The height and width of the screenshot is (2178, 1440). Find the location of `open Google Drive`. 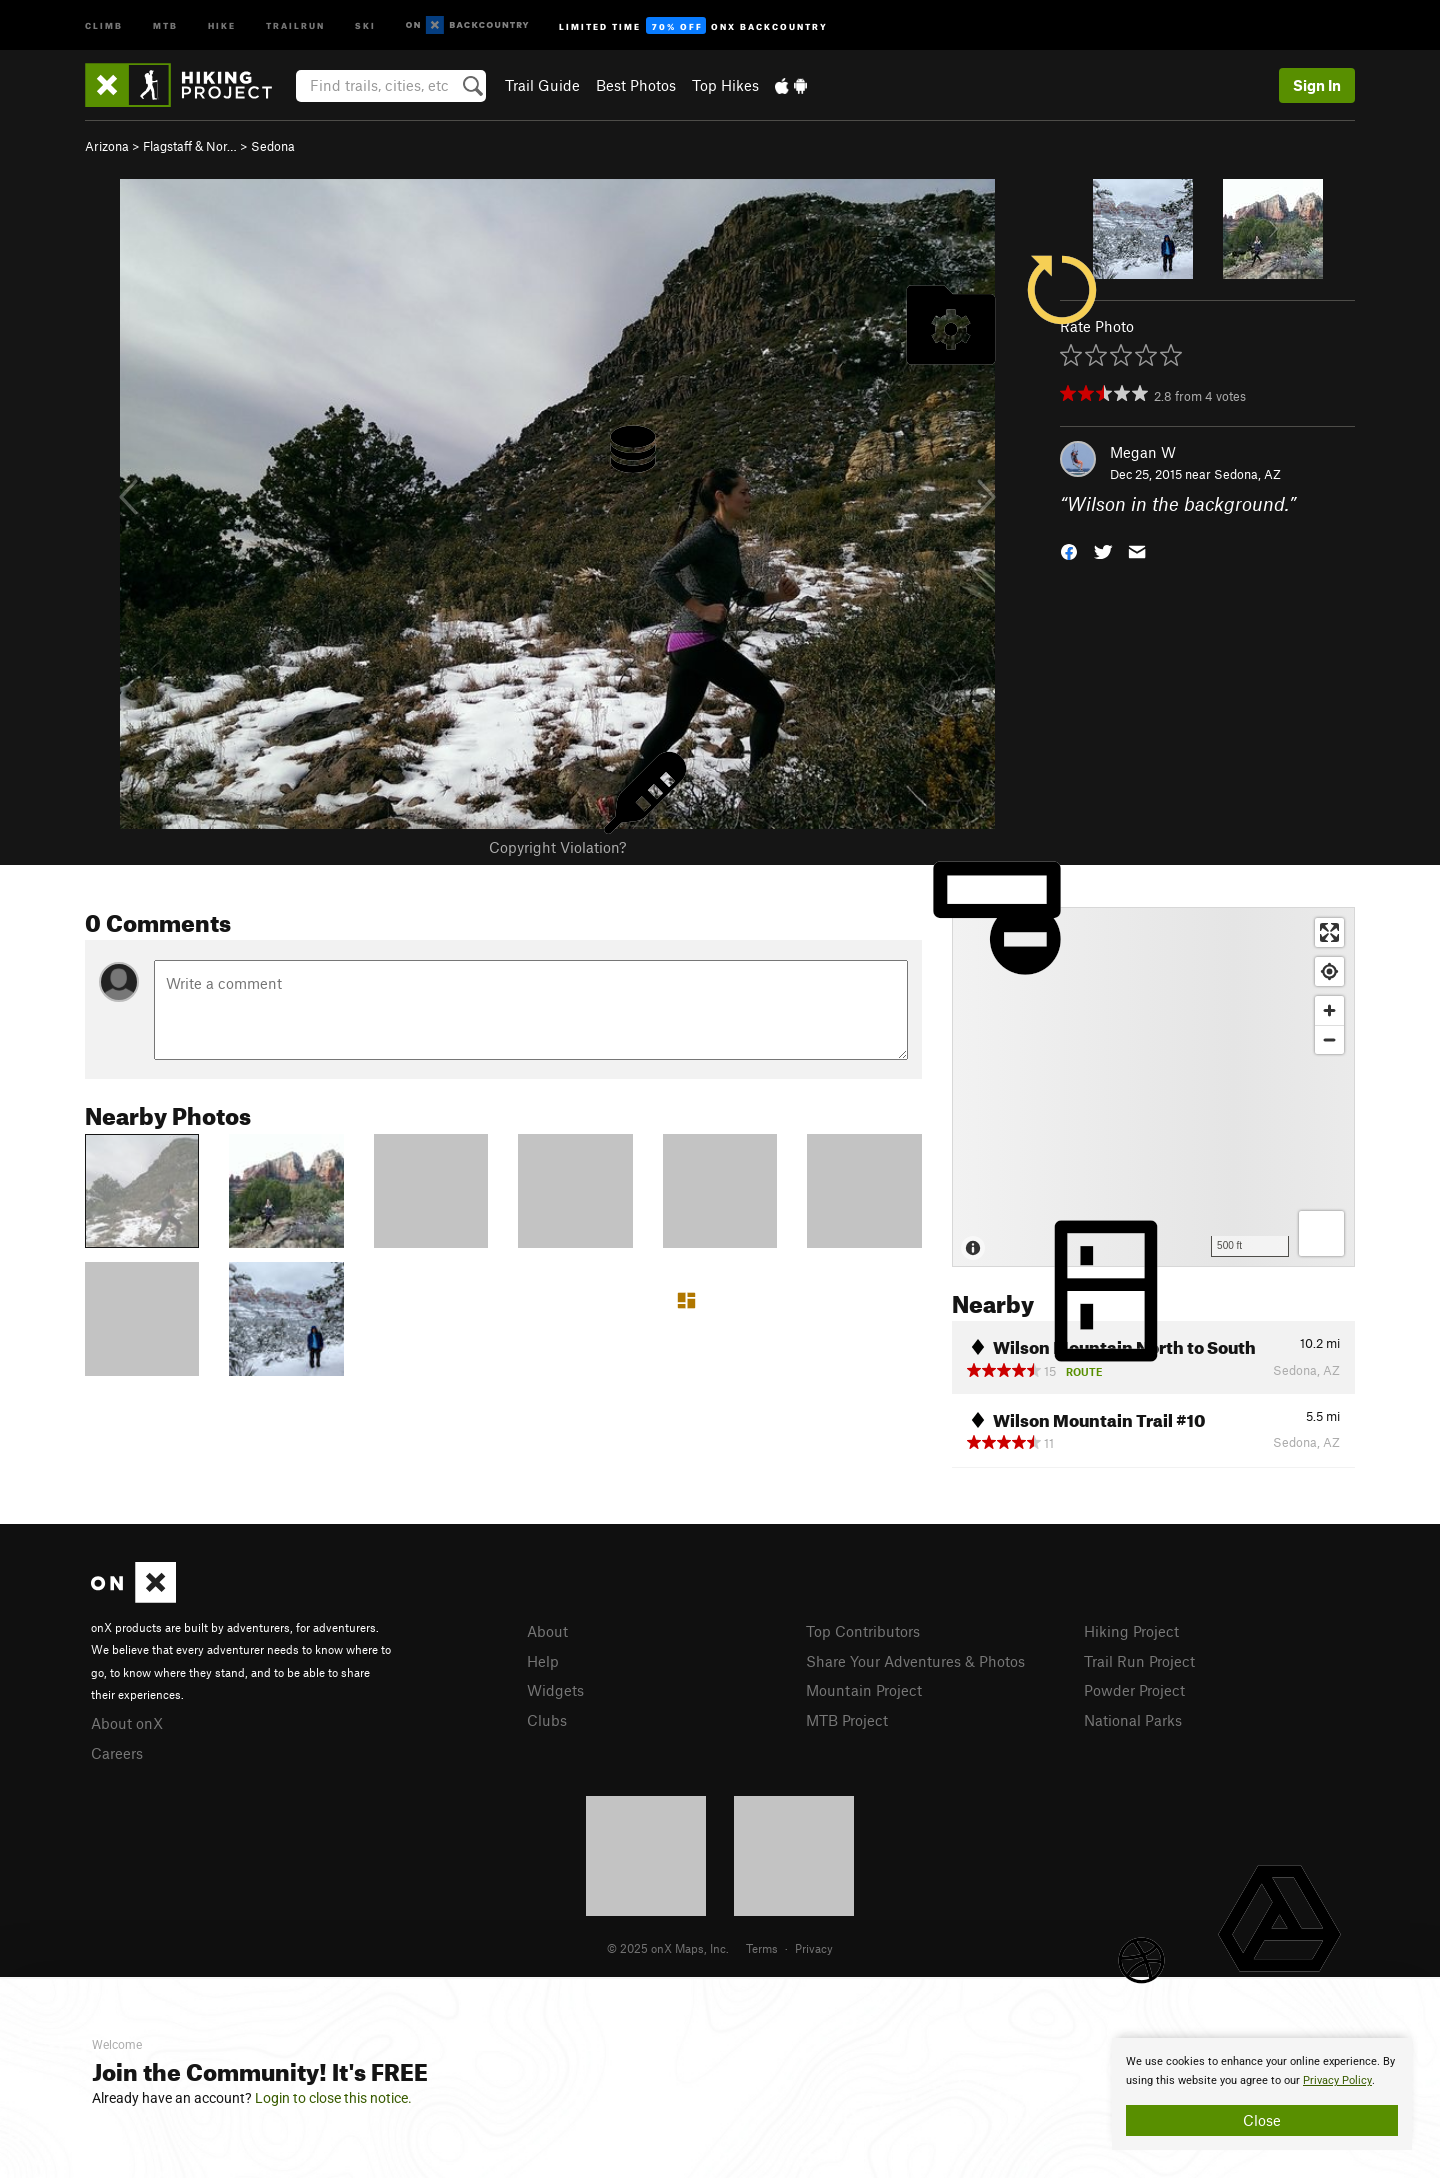

open Google Drive is located at coordinates (1279, 1919).